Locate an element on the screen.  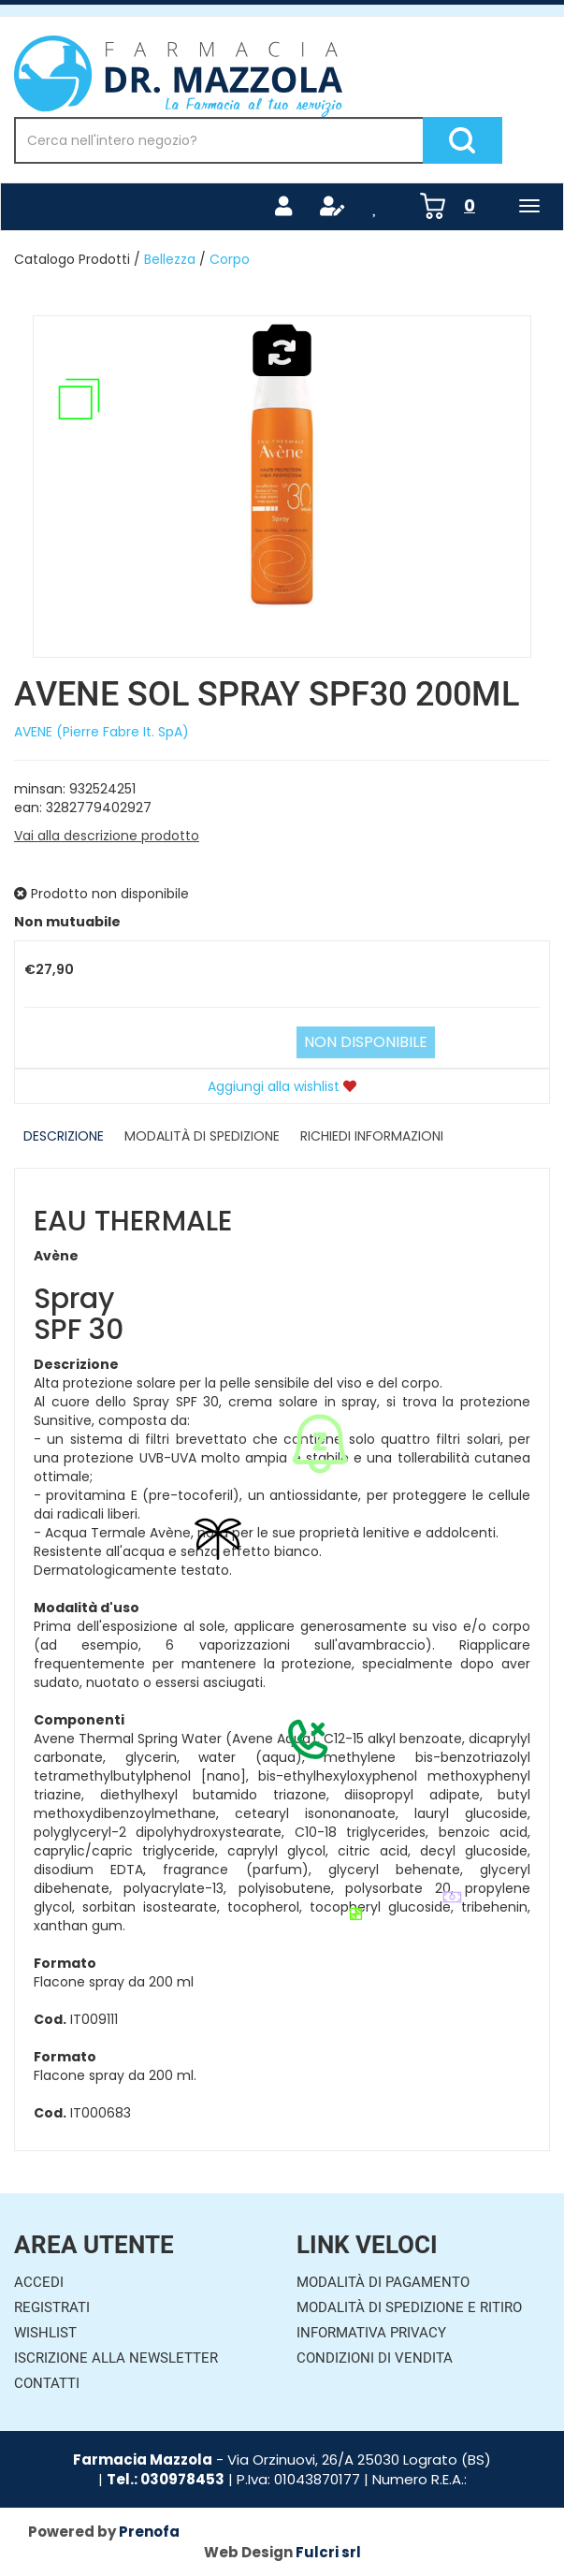
copy to clipboard is located at coordinates (79, 399).